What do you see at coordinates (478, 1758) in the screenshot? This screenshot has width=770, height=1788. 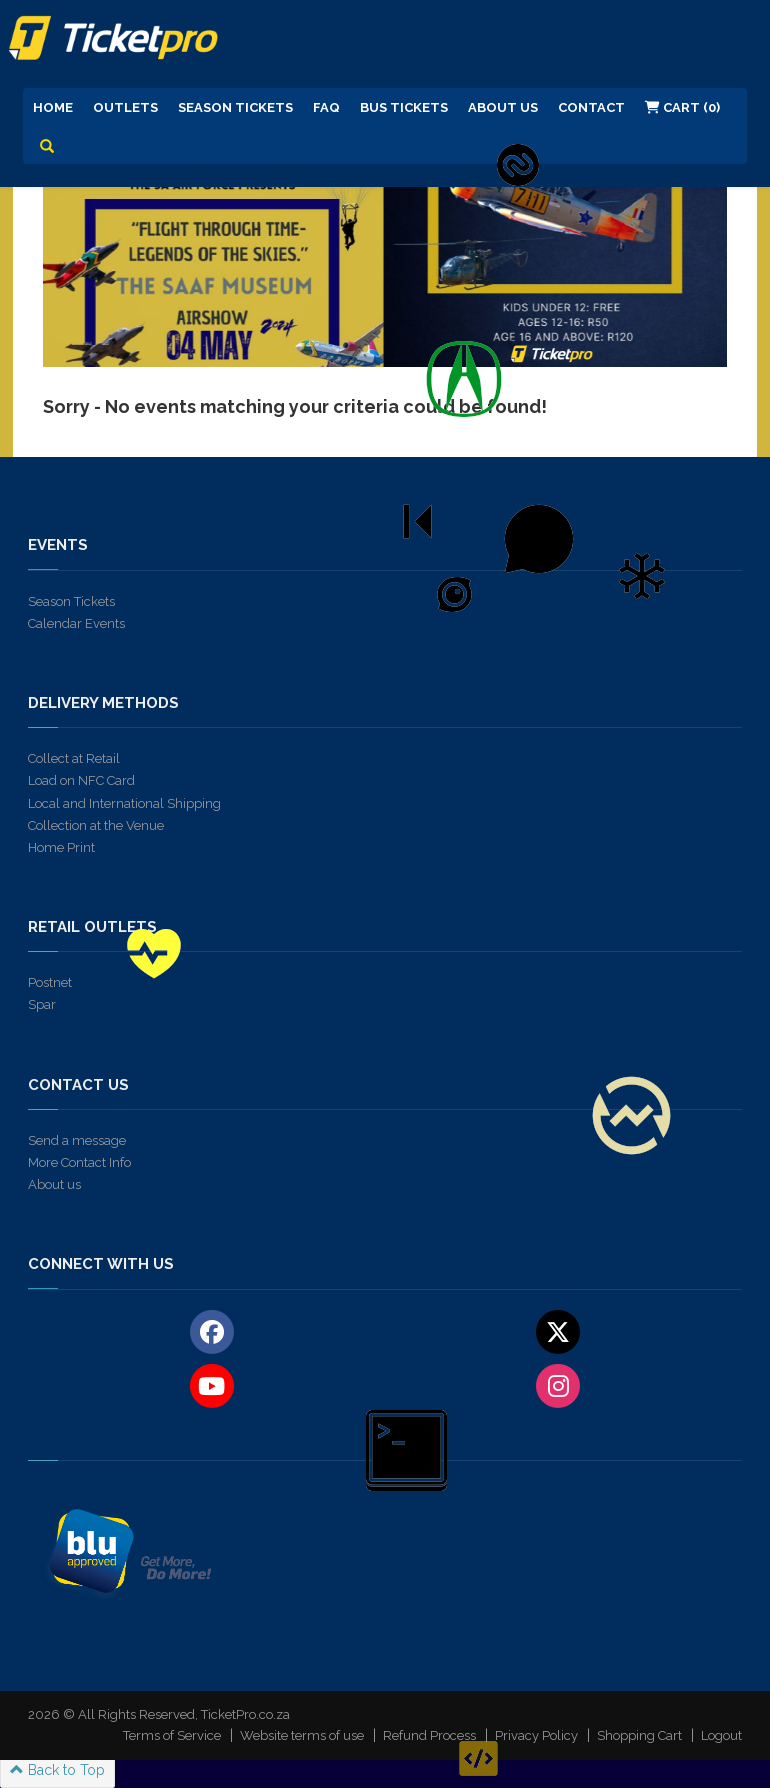 I see `open code editor or development tools` at bounding box center [478, 1758].